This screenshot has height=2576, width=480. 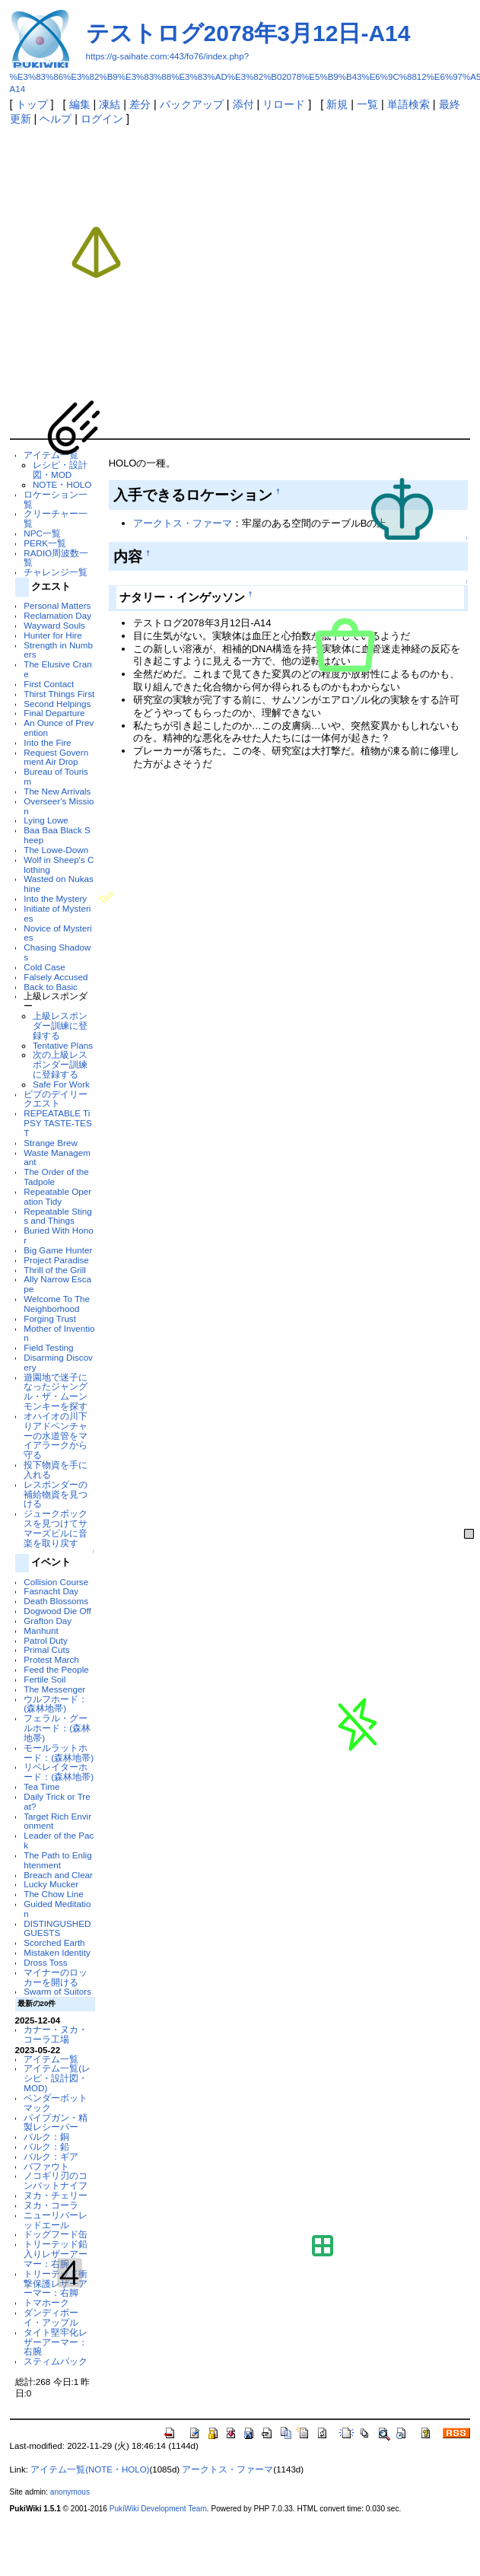 What do you see at coordinates (74, 428) in the screenshot?
I see `indicates a trending or viral item` at bounding box center [74, 428].